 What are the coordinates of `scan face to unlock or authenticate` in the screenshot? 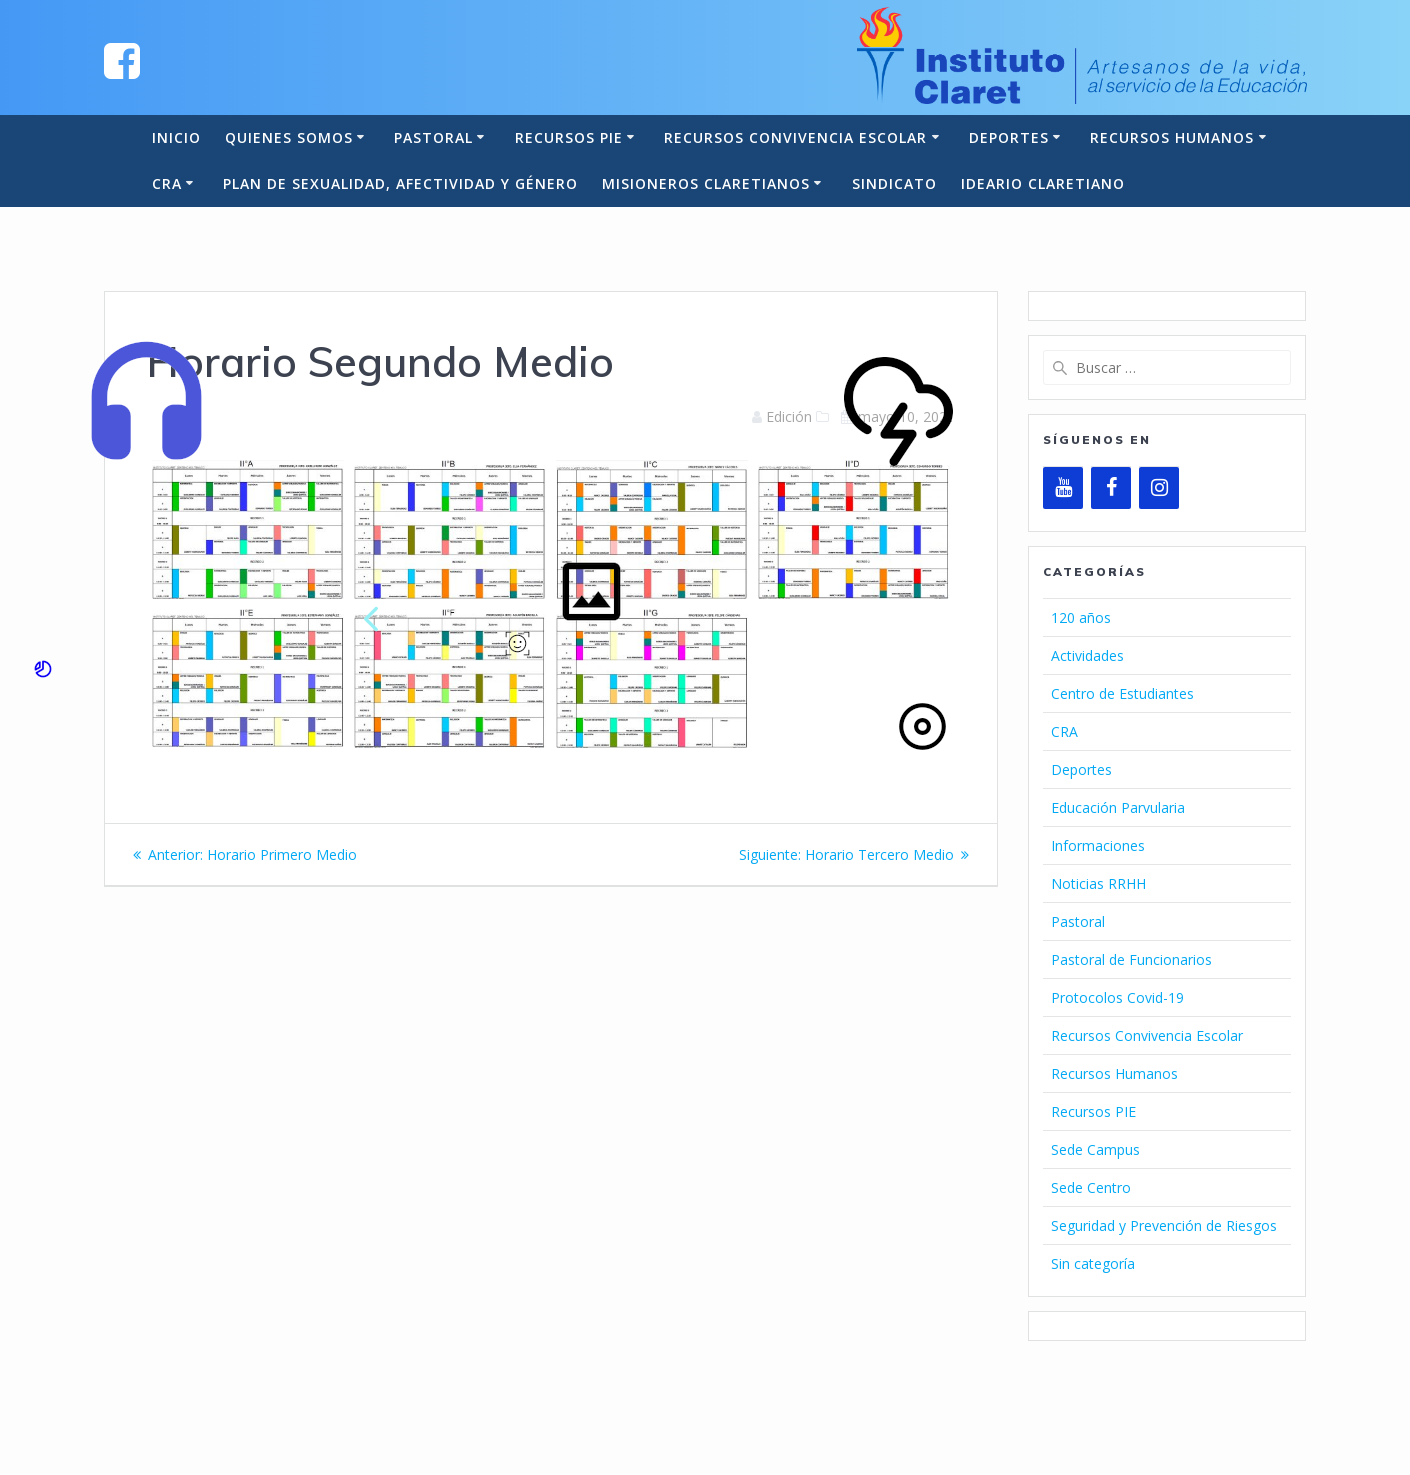 It's located at (517, 643).